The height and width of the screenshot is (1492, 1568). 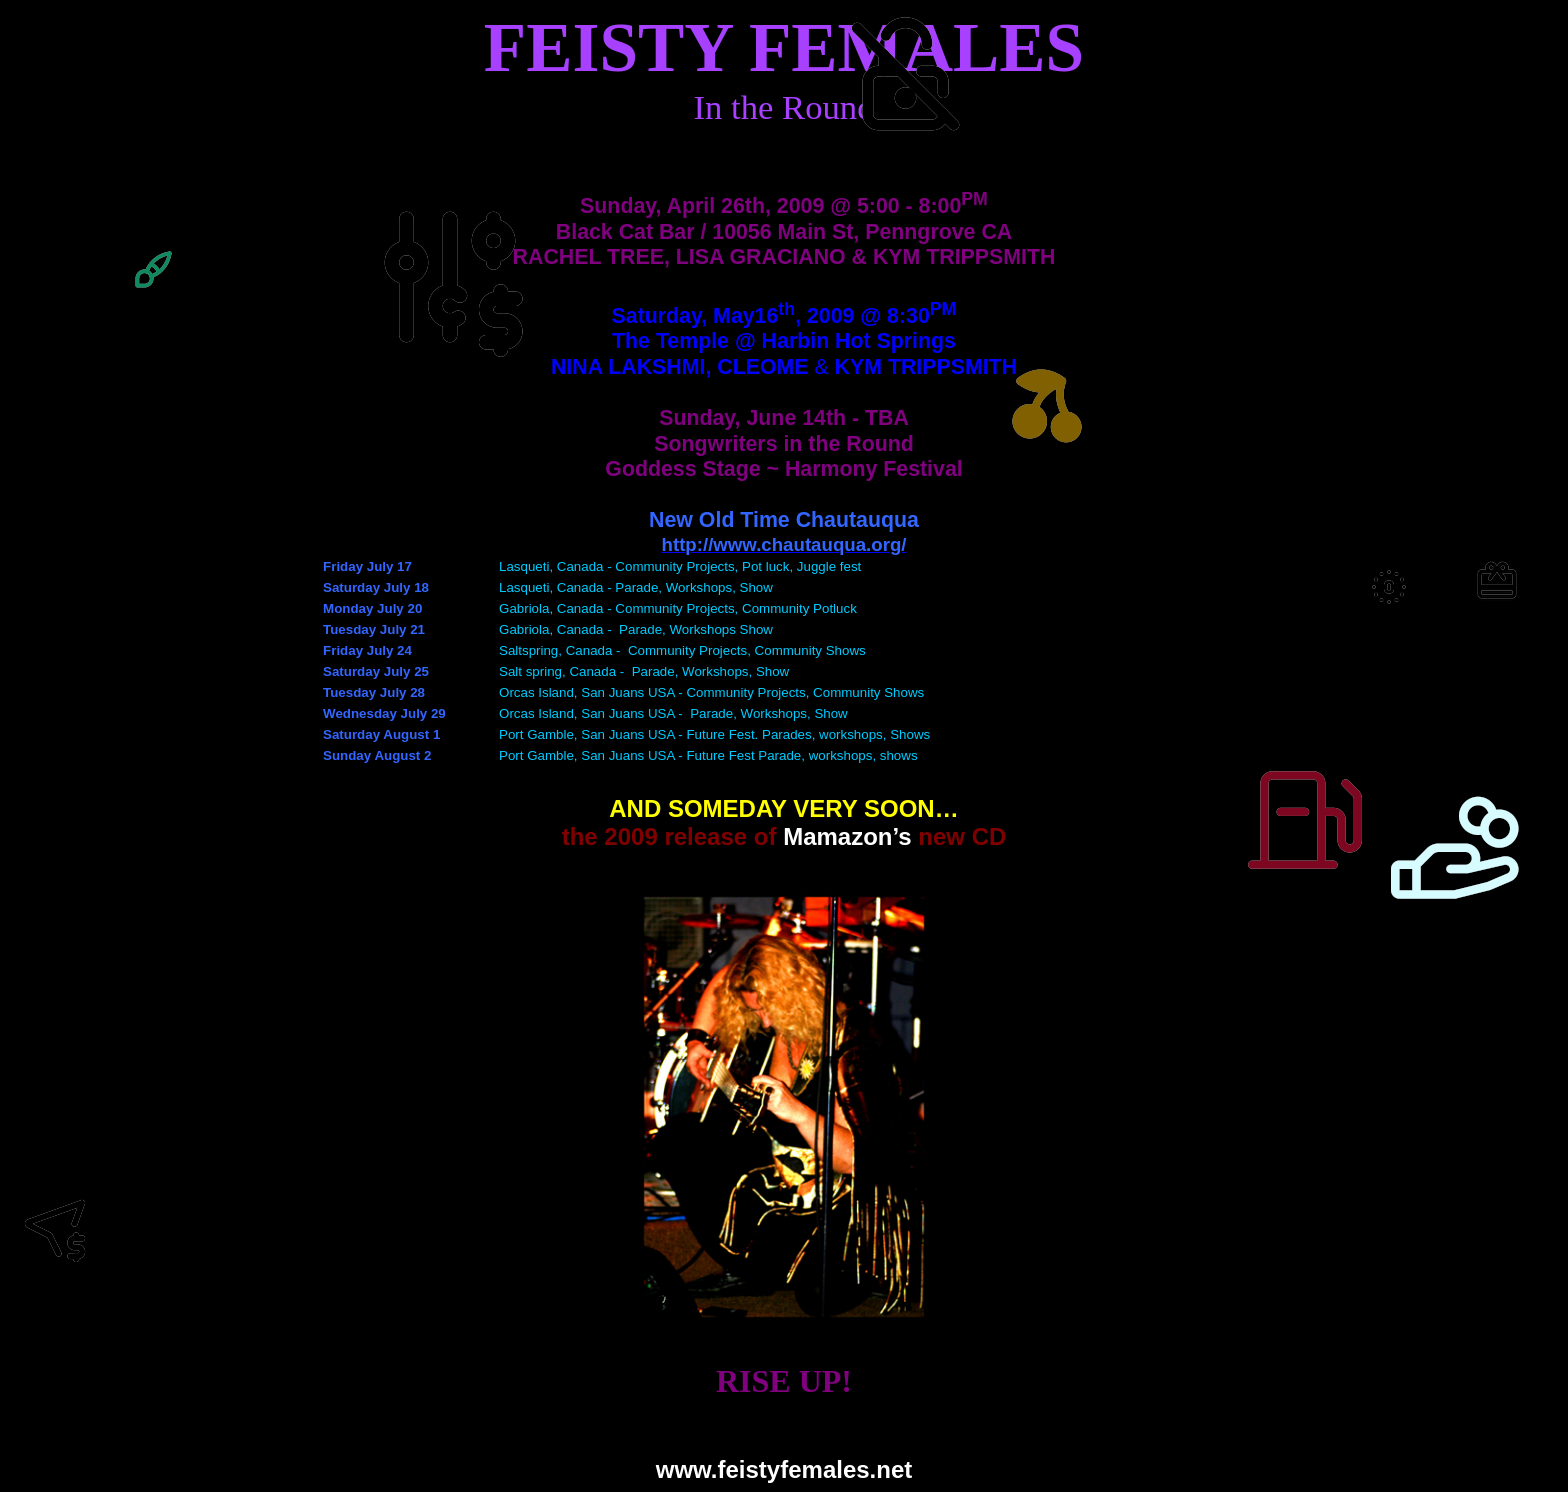 I want to click on indicates fruit or food category, so click(x=1047, y=404).